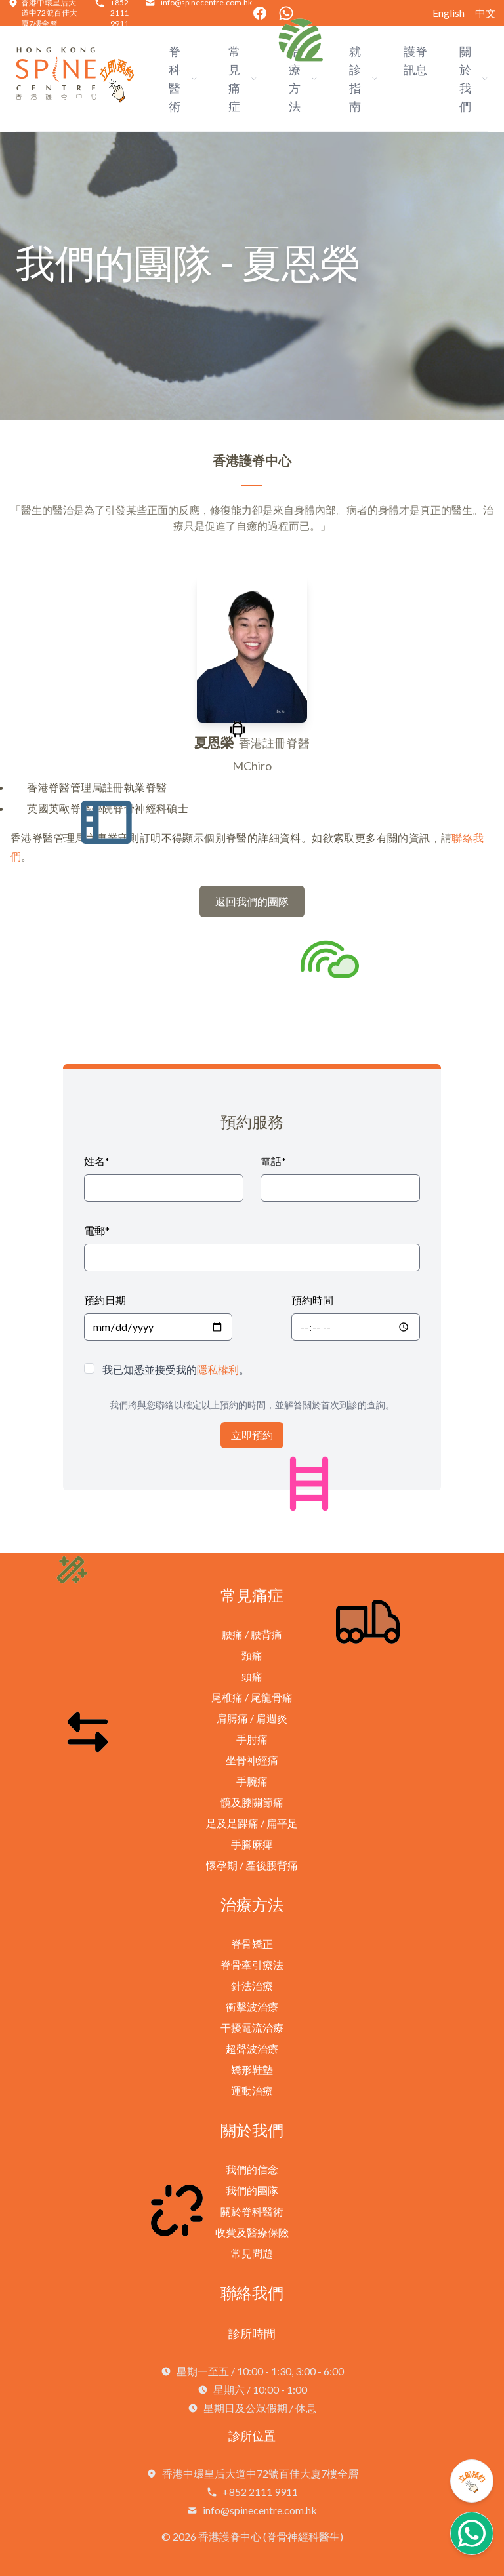  Describe the element at coordinates (177, 2210) in the screenshot. I see `unlink or disconnect a connected item` at that location.